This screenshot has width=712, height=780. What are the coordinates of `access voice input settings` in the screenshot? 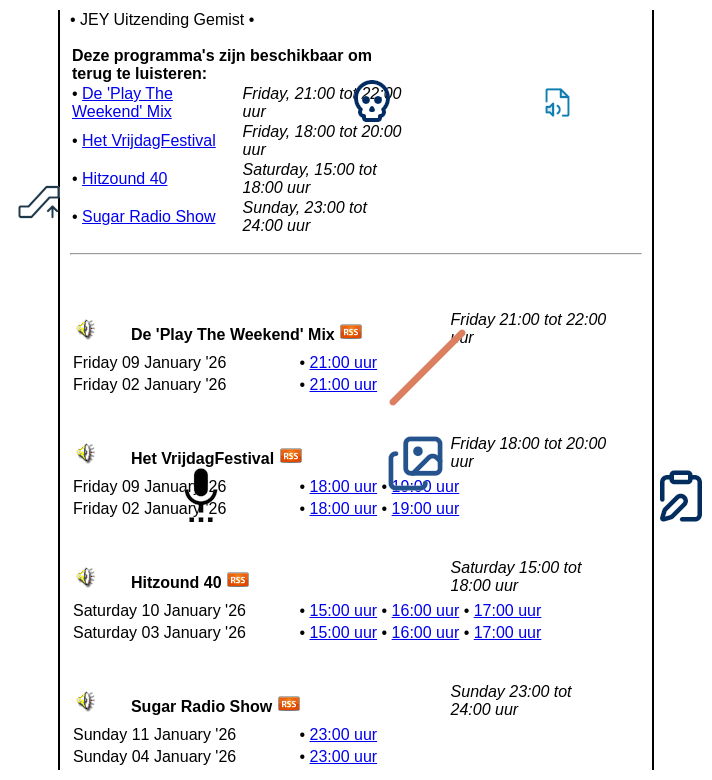 It's located at (201, 494).